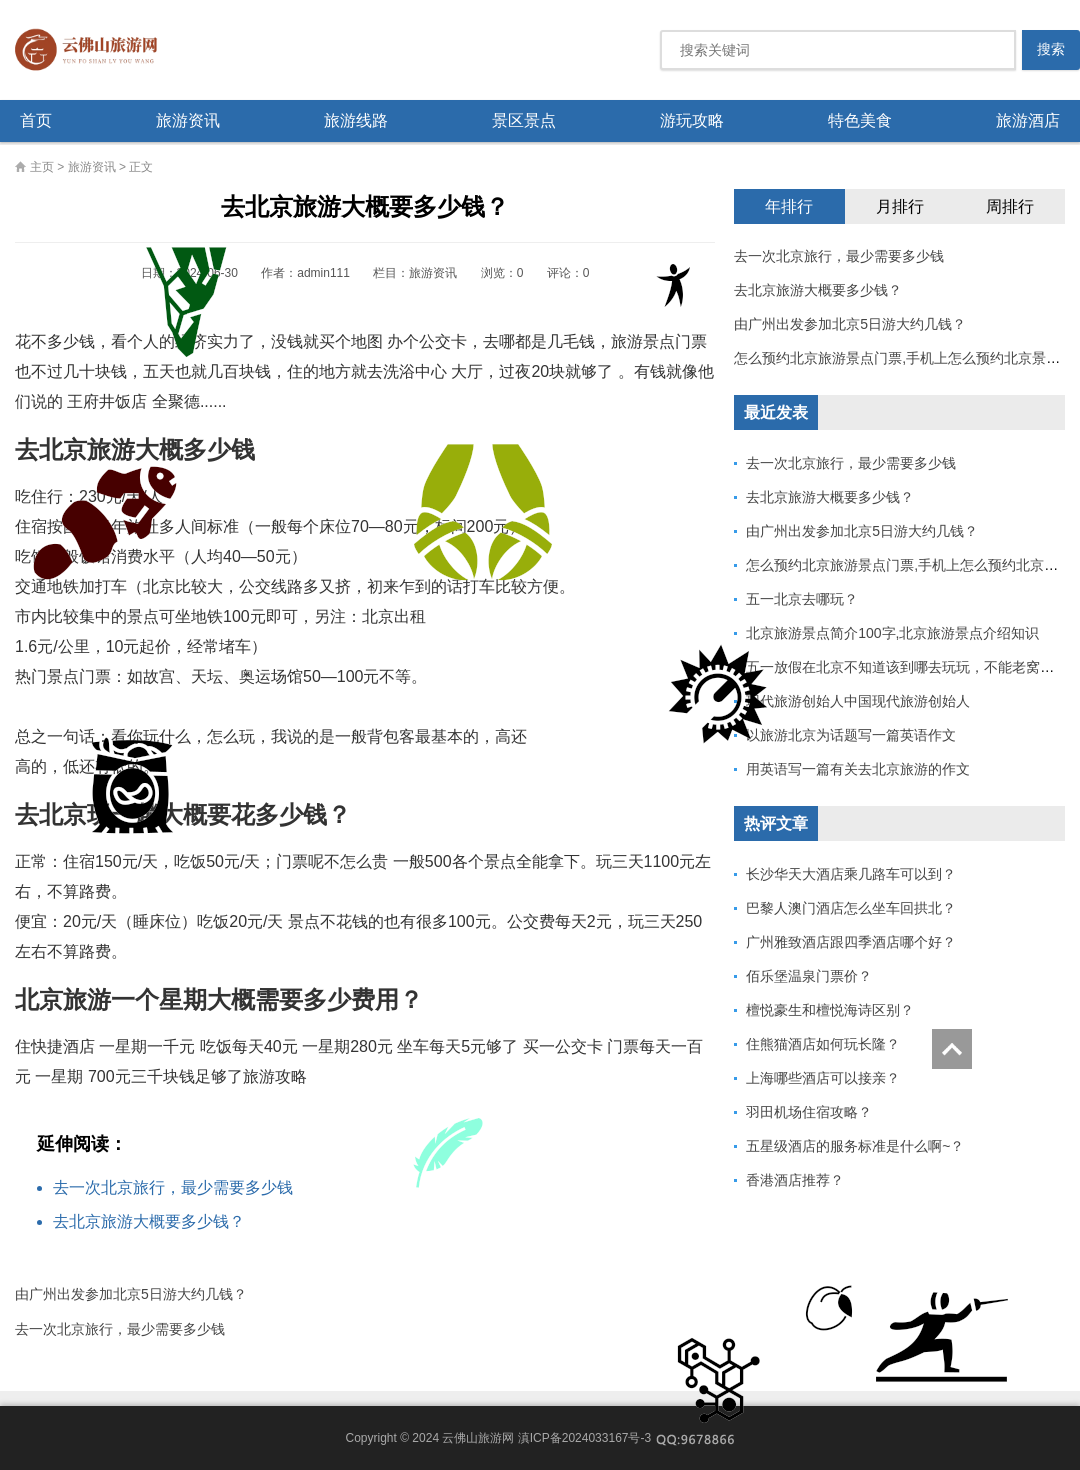 The width and height of the screenshot is (1080, 1470). Describe the element at coordinates (673, 285) in the screenshot. I see `indicates body awareness or wellness features` at that location.